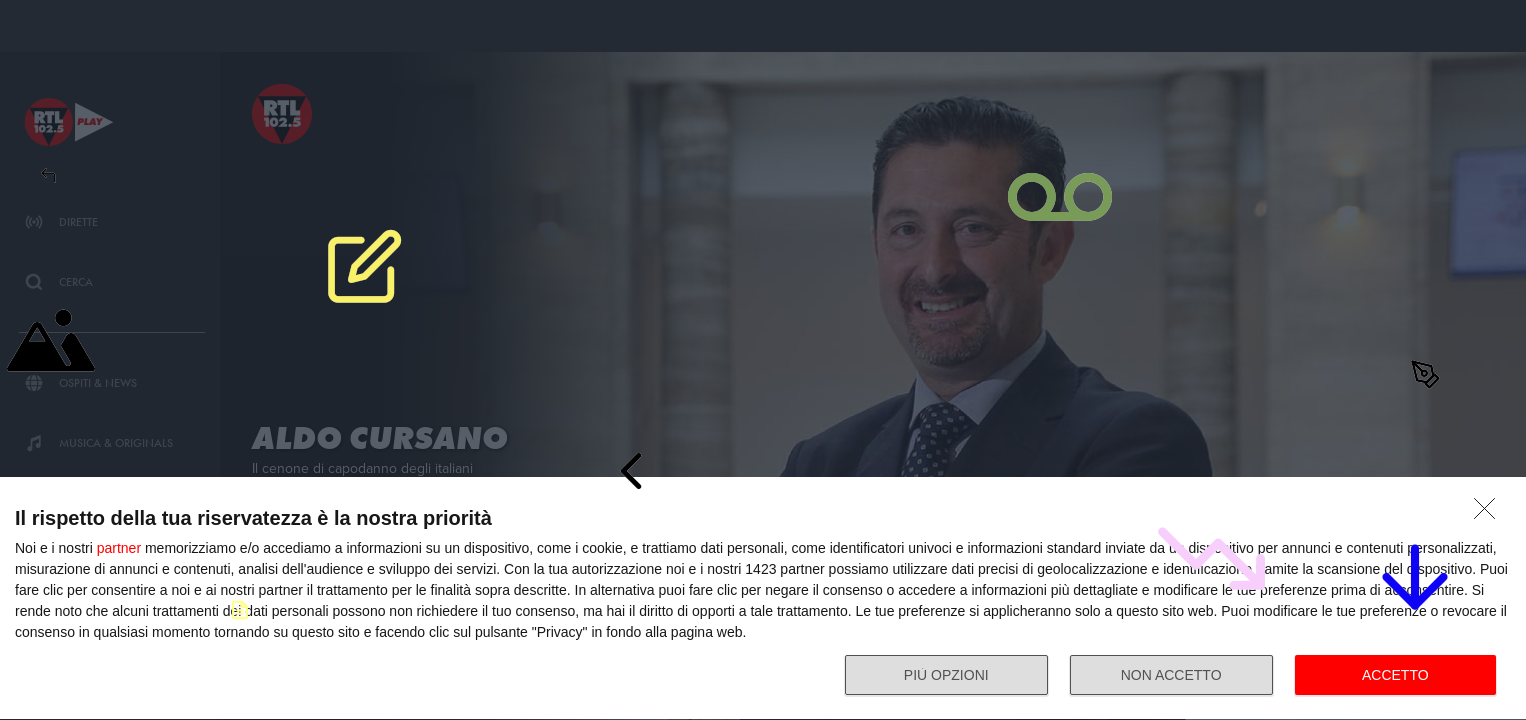 The image size is (1526, 720). What do you see at coordinates (1060, 199) in the screenshot?
I see `access voicemail messages` at bounding box center [1060, 199].